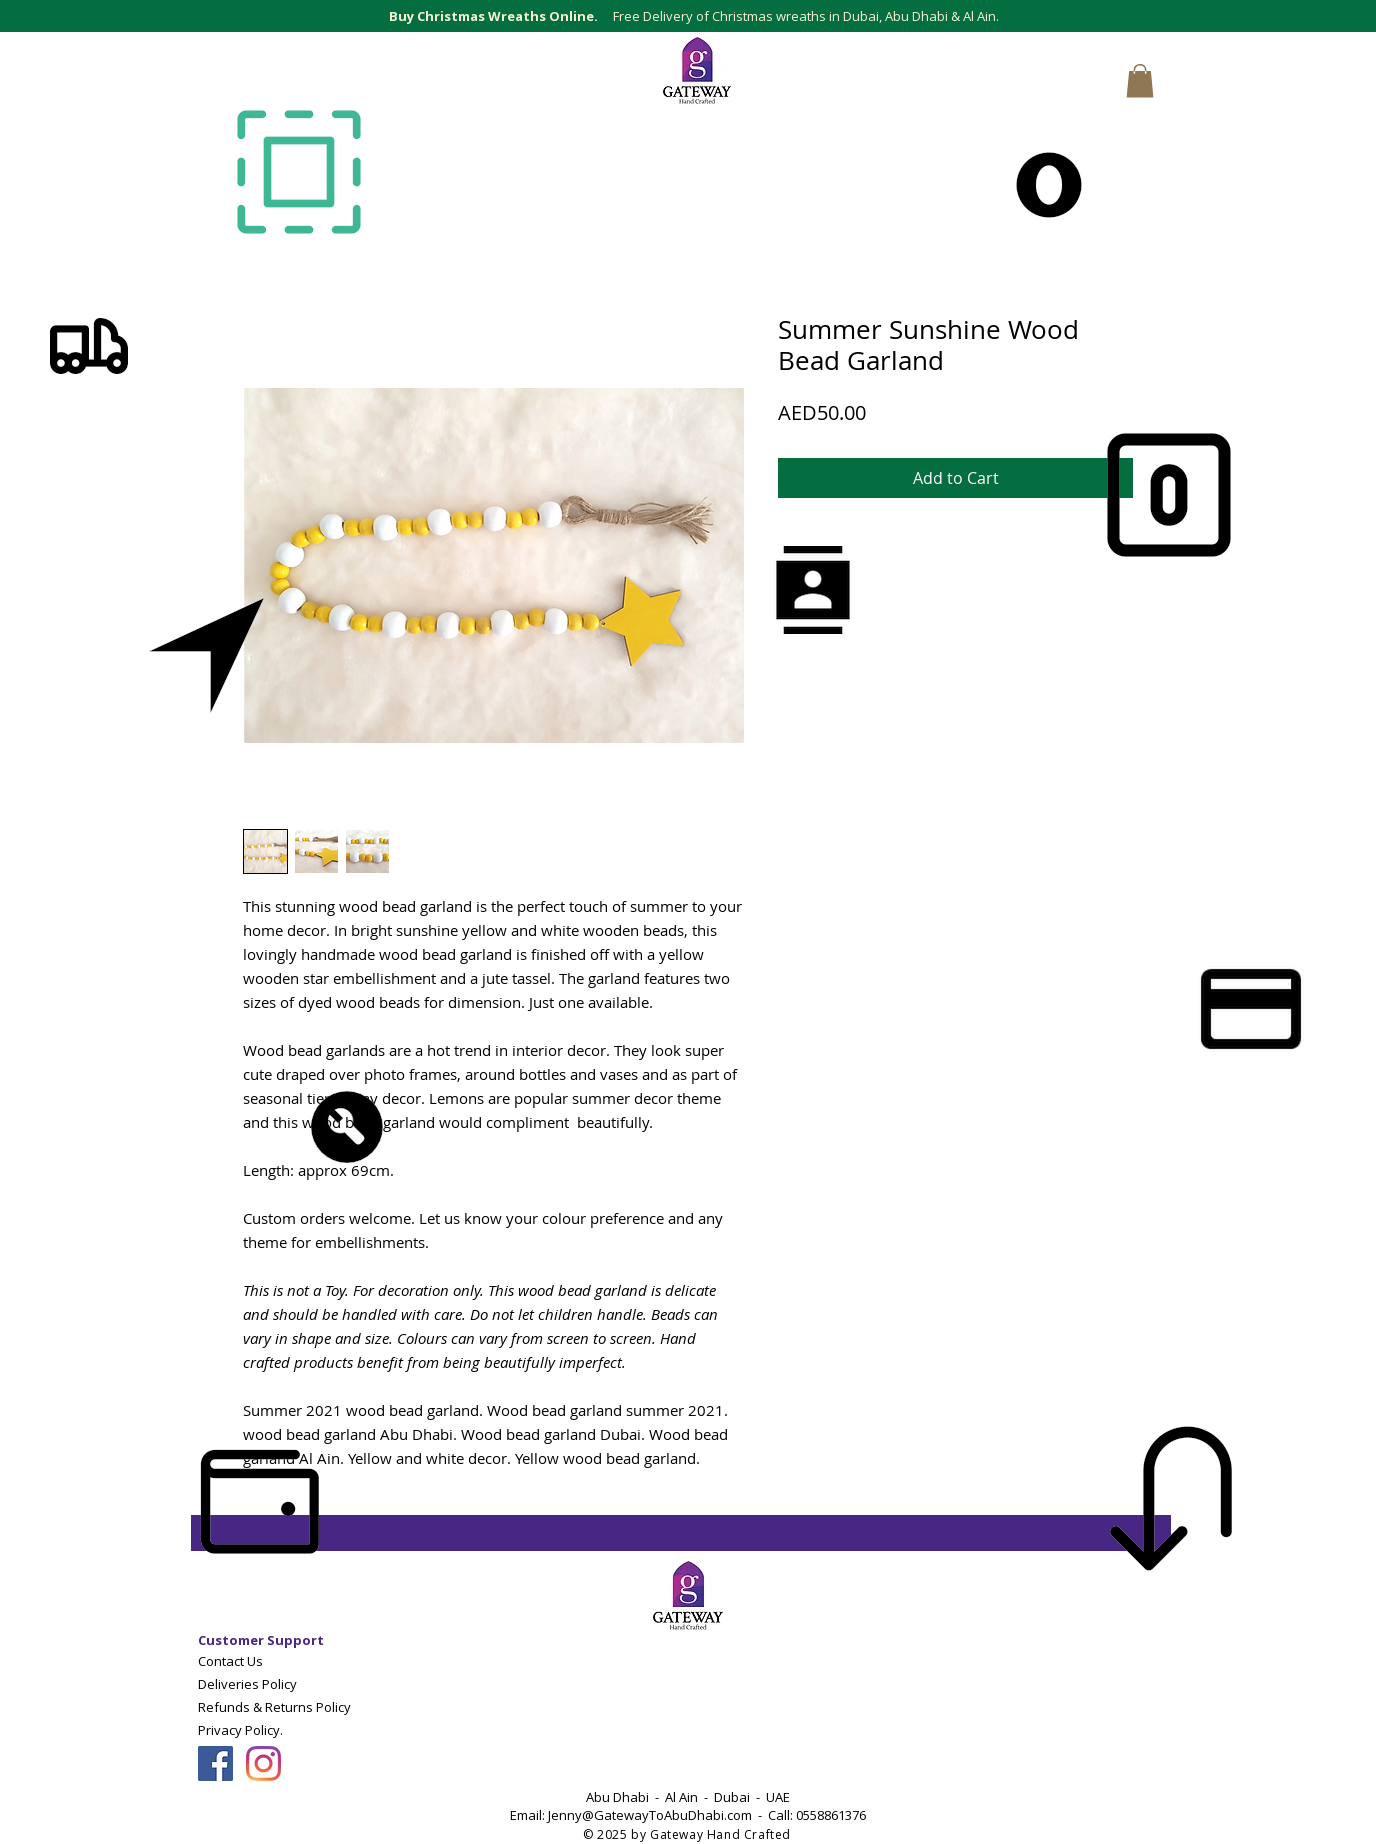  What do you see at coordinates (206, 655) in the screenshot?
I see `navigate to current location` at bounding box center [206, 655].